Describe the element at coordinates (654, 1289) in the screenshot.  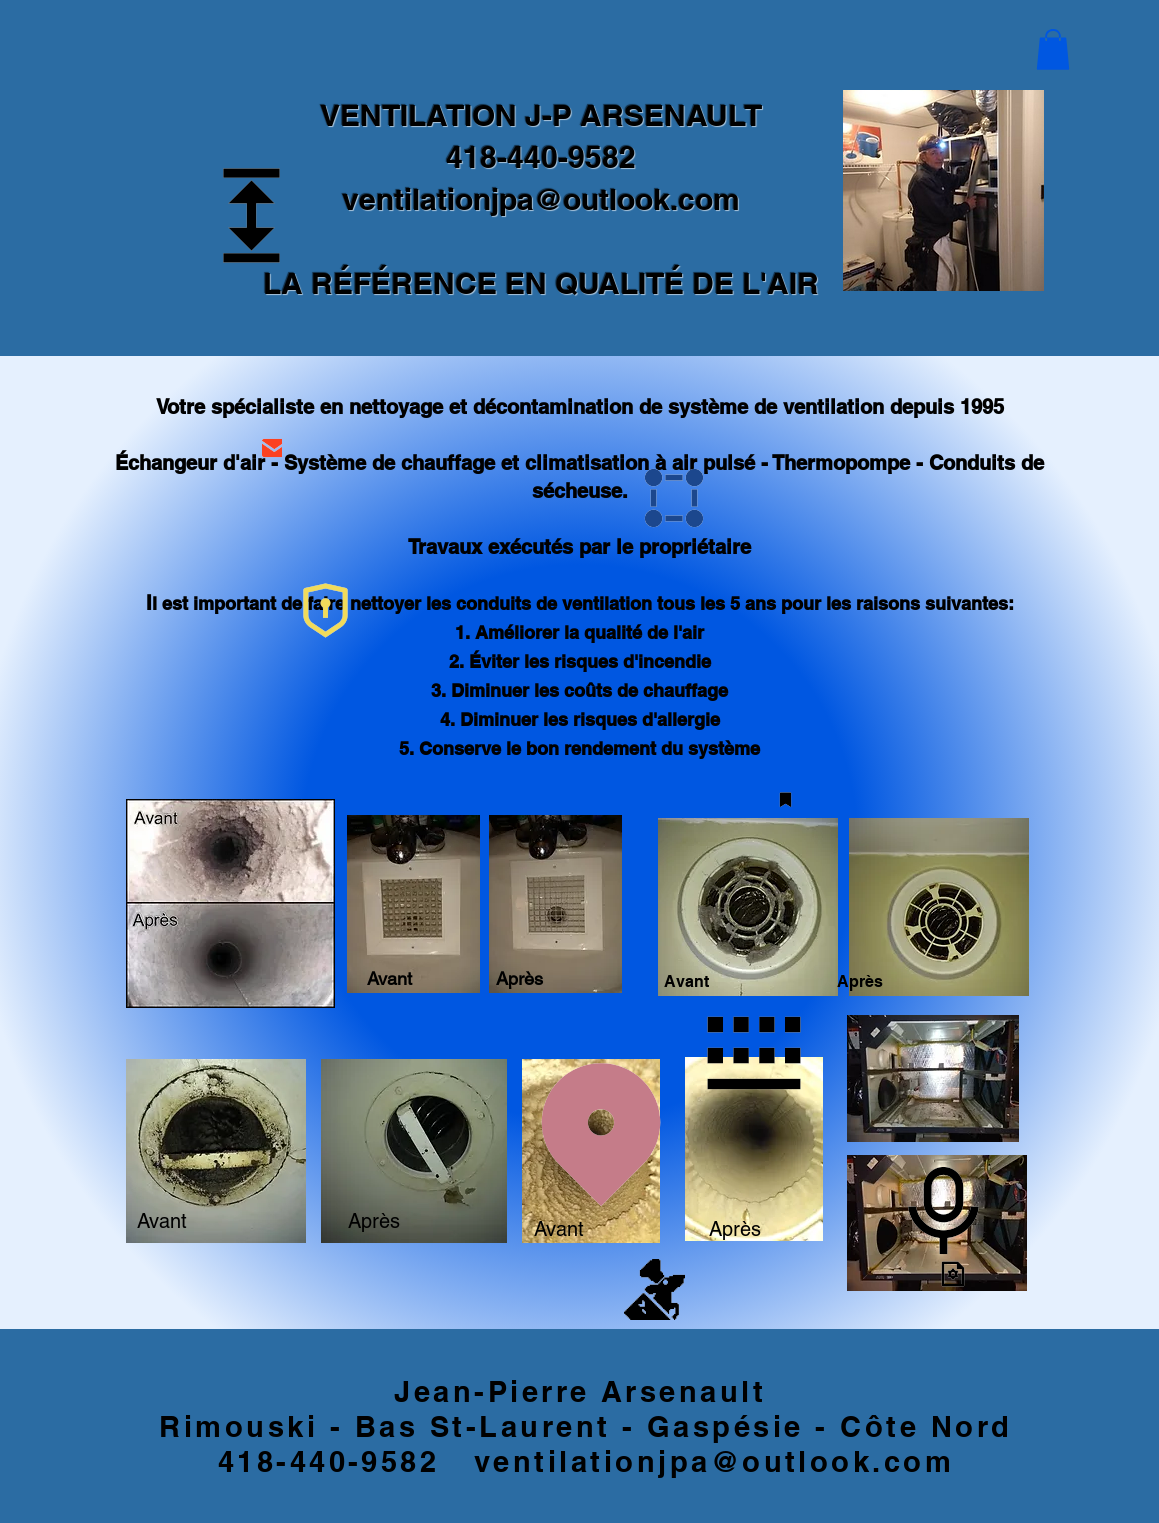
I see `ratatui terminal UI library logo` at that location.